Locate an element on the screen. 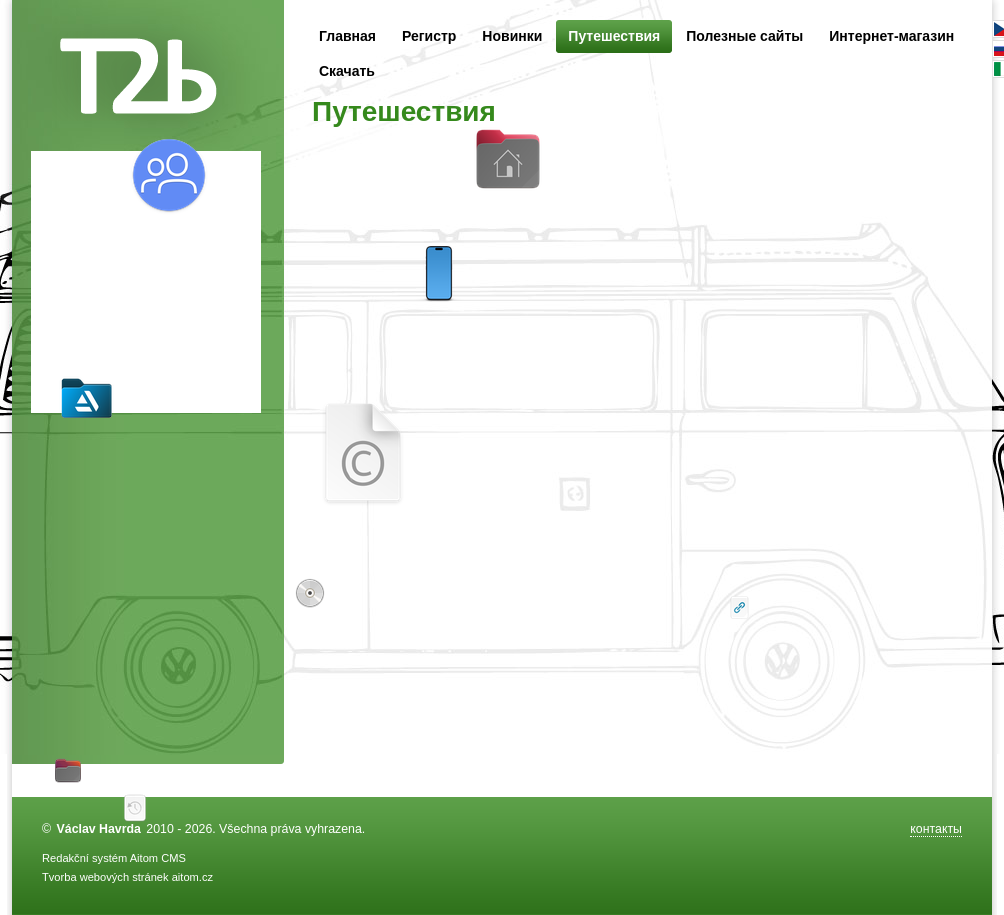 This screenshot has height=915, width=1004. access user account settings is located at coordinates (169, 175).